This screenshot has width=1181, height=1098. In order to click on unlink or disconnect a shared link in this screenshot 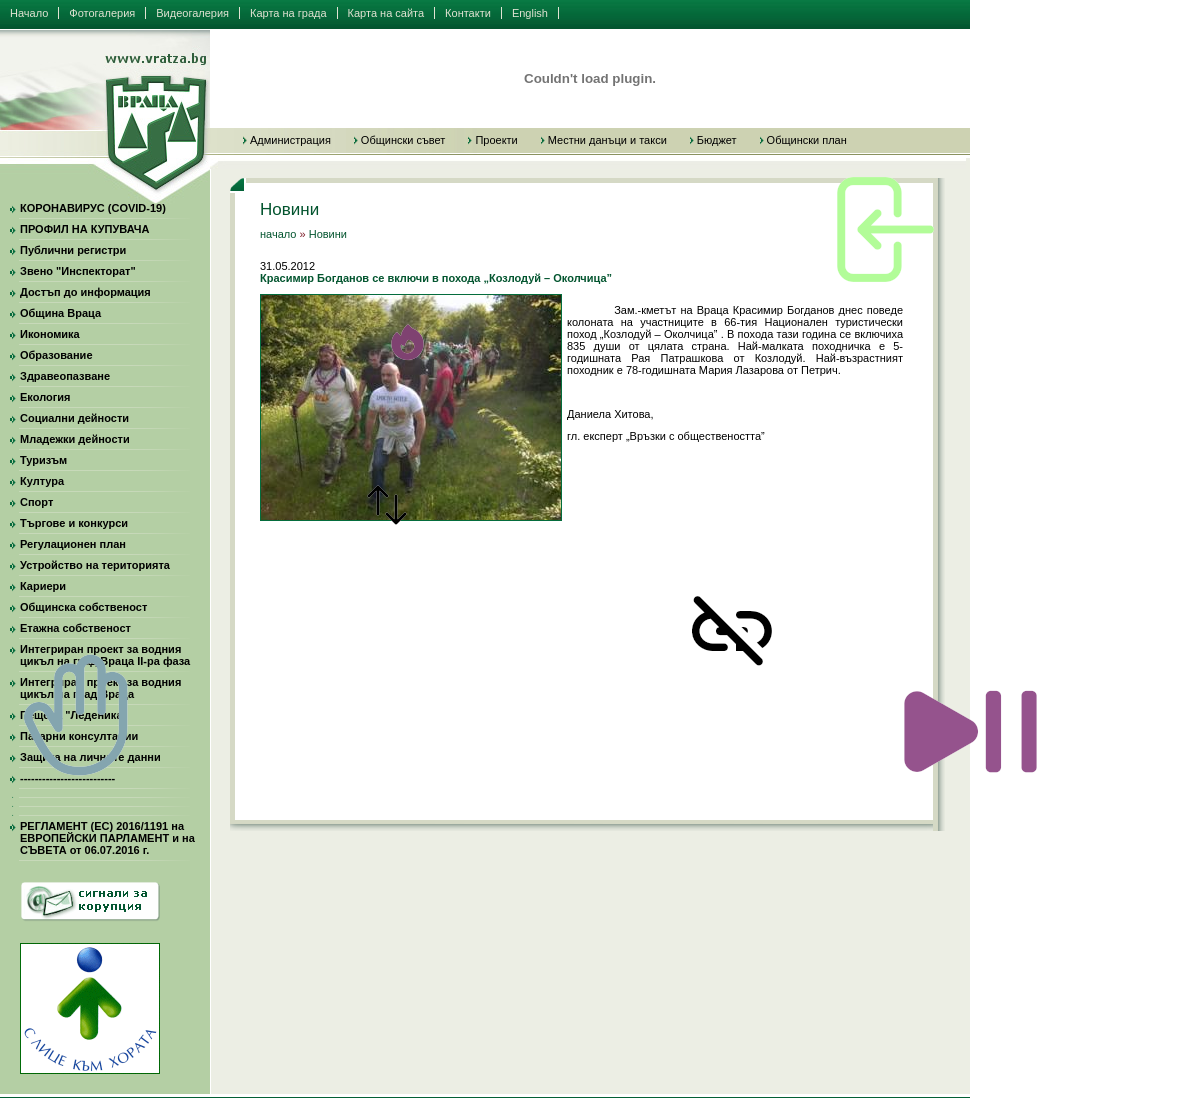, I will do `click(732, 631)`.